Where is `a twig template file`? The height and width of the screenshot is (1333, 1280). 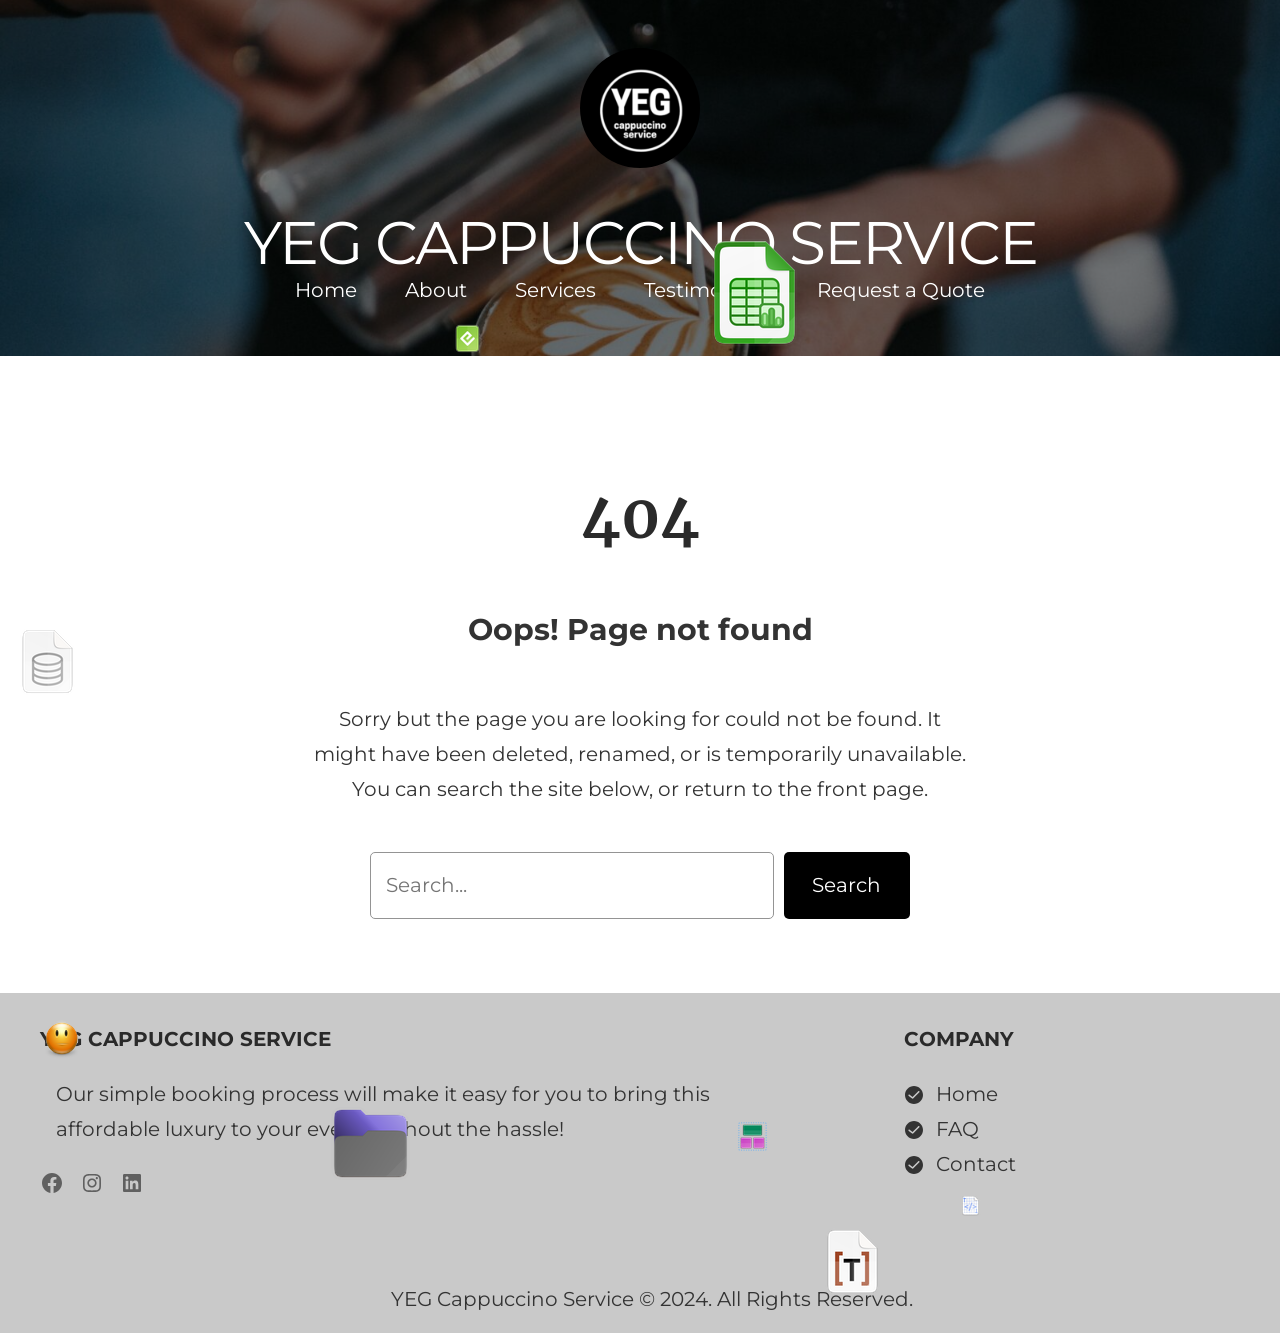
a twig template file is located at coordinates (970, 1205).